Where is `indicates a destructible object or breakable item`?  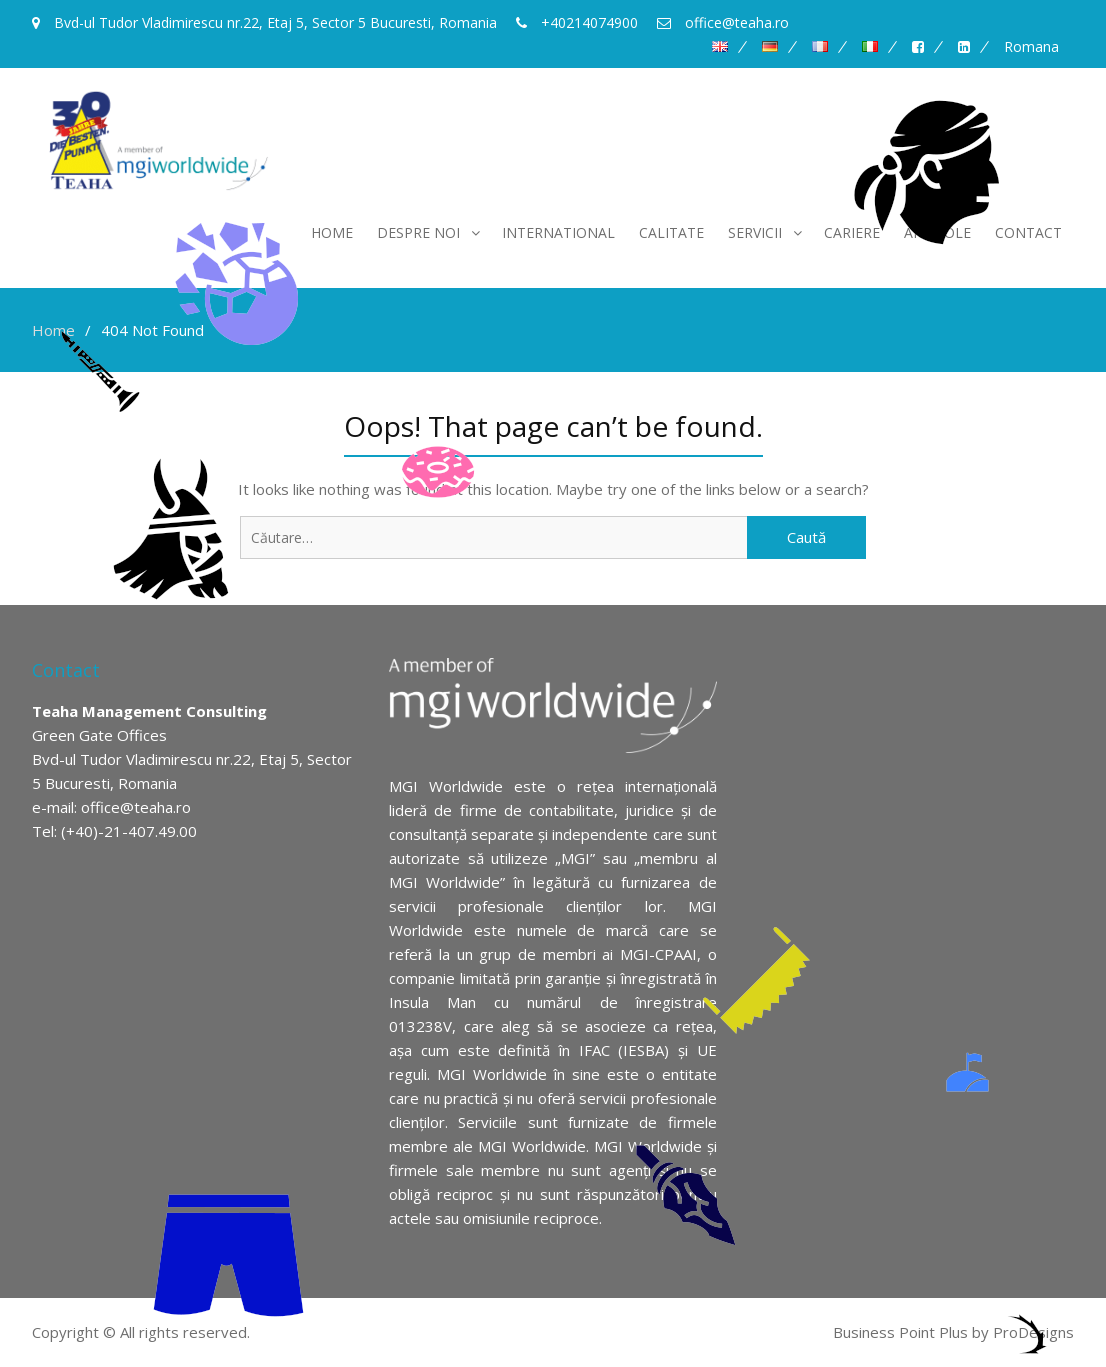 indicates a destructible object or breakable item is located at coordinates (237, 284).